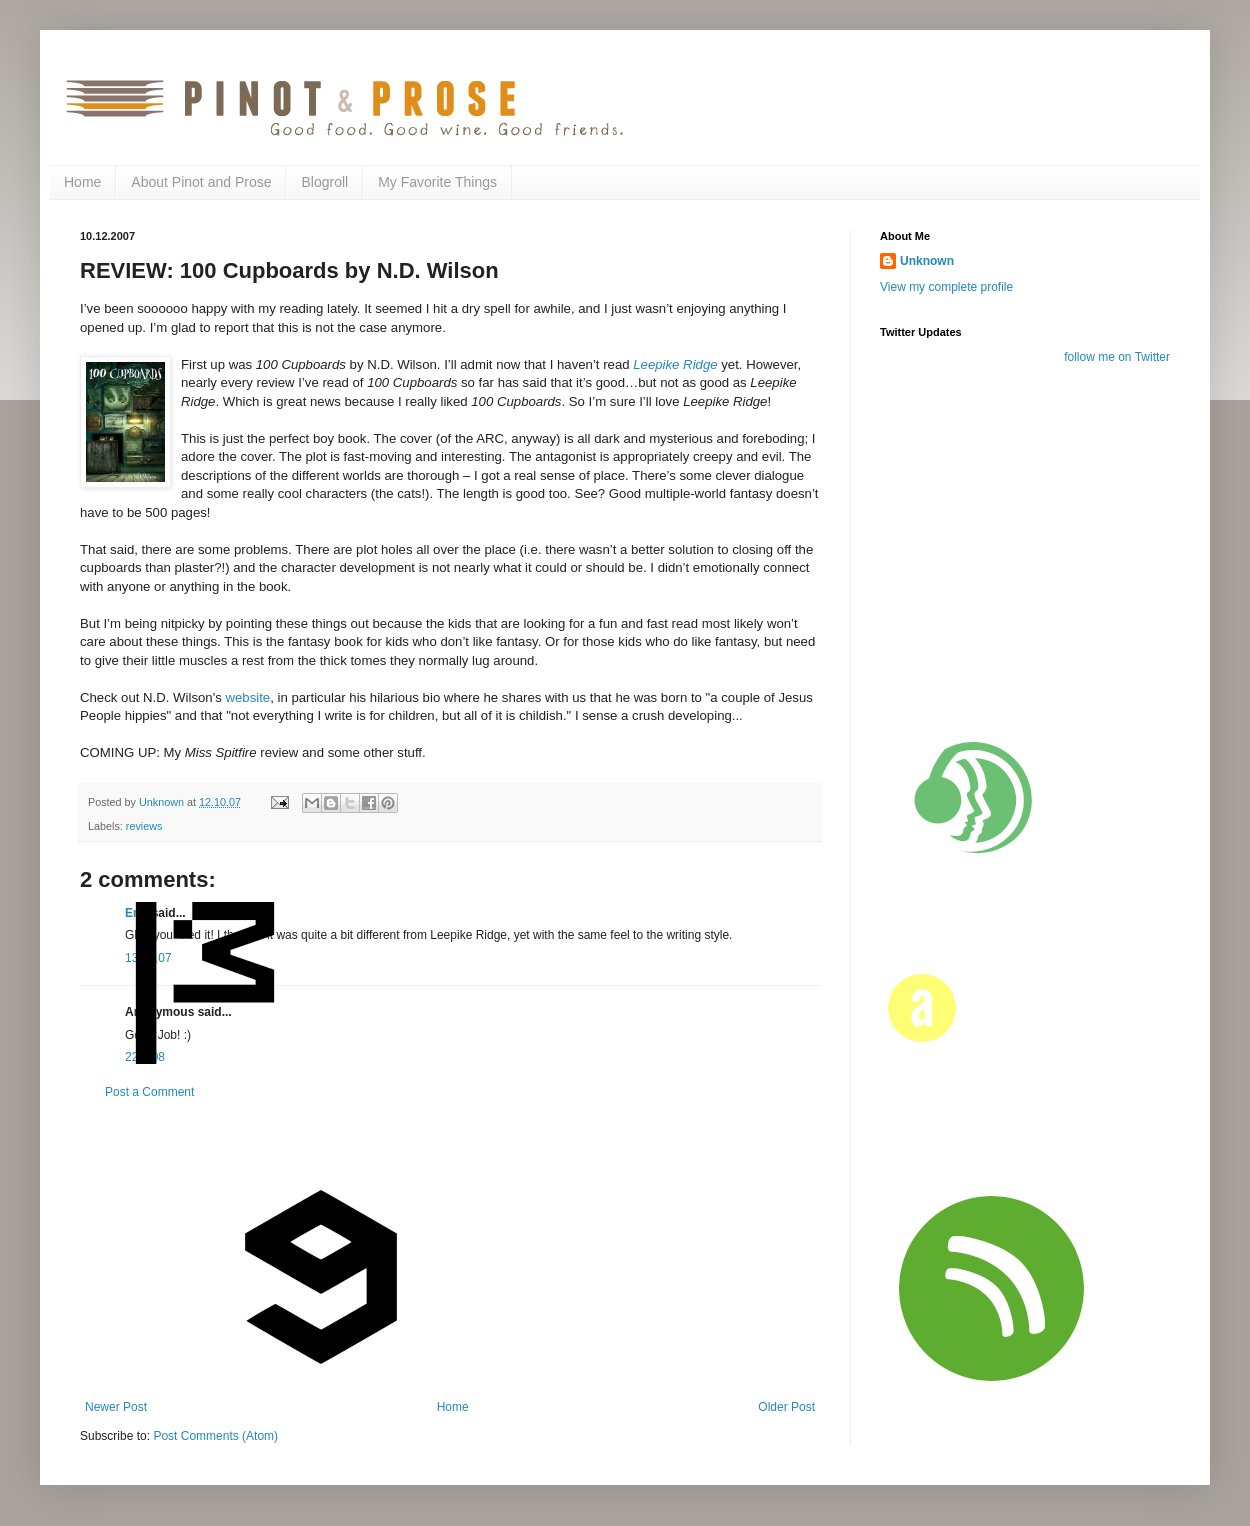 The width and height of the screenshot is (1250, 1526). I want to click on mozilla corporation logo, so click(205, 983).